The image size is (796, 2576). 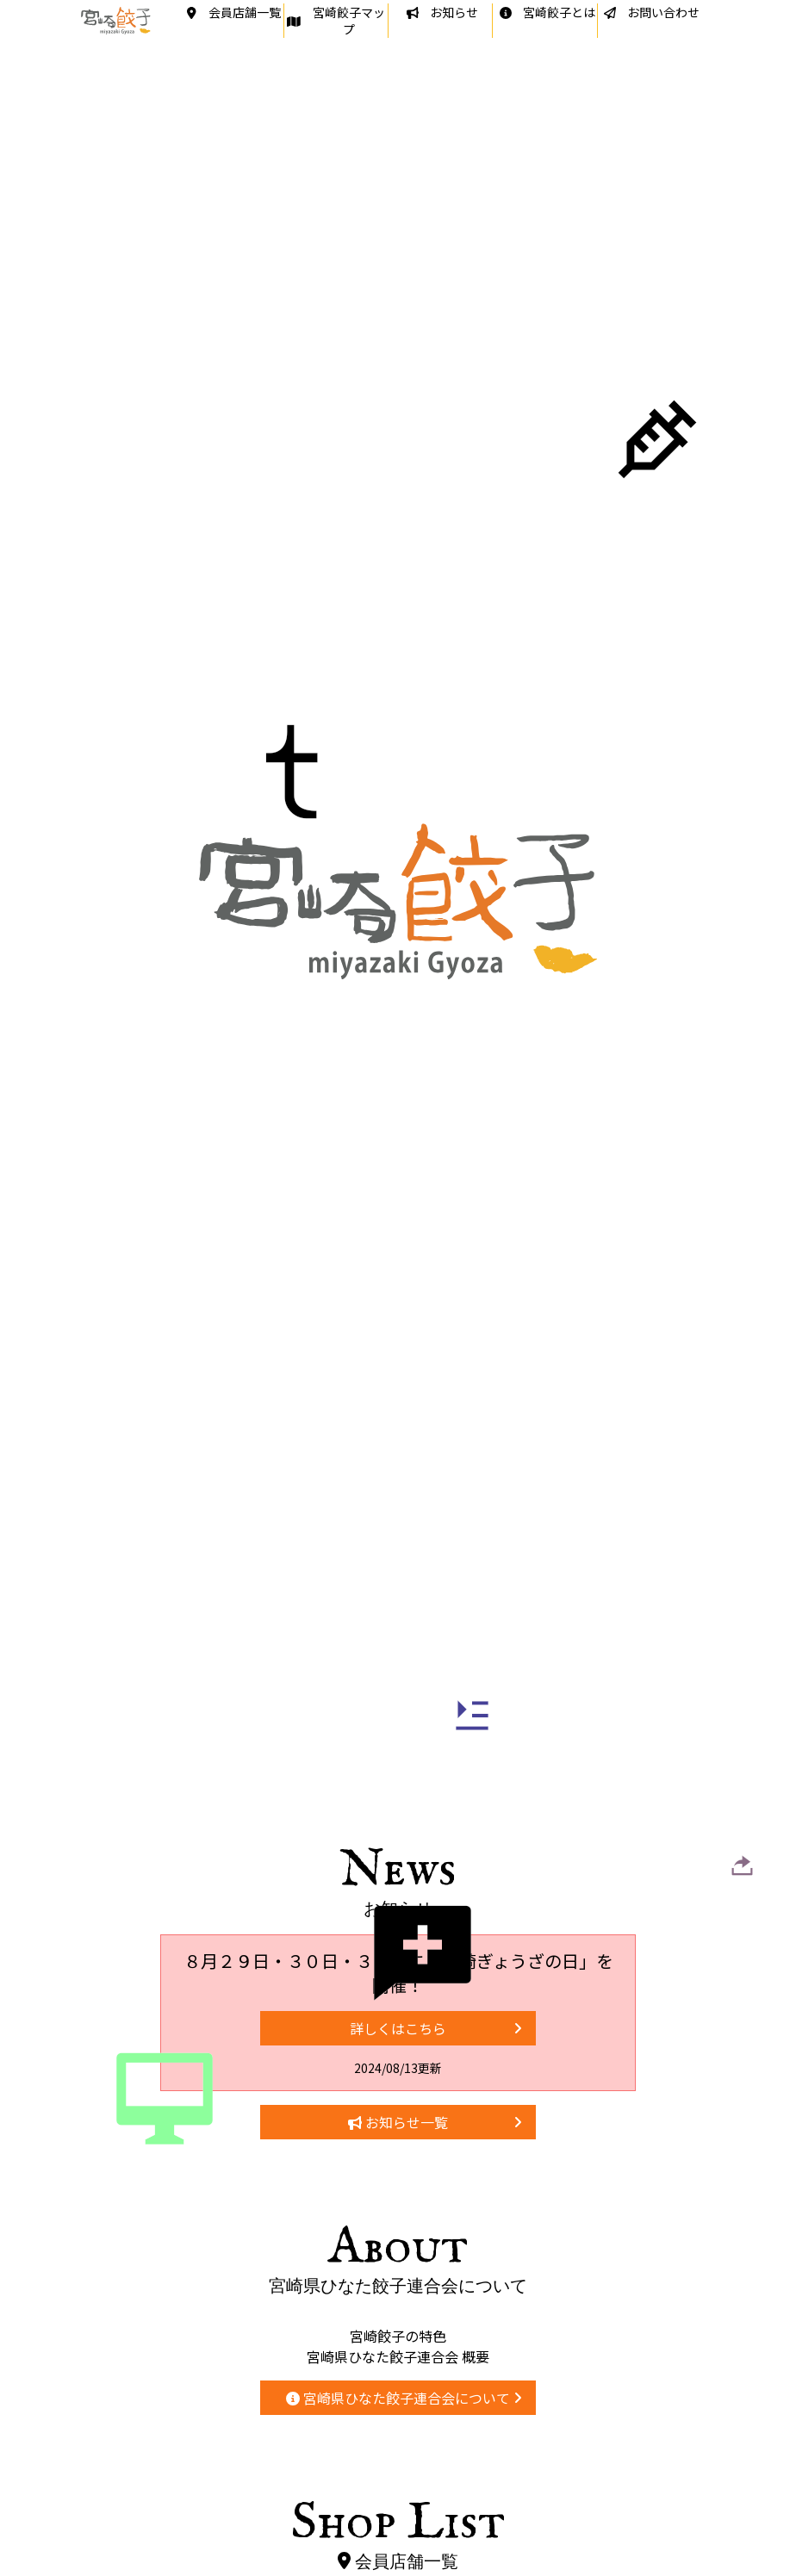 I want to click on share content to another app or person, so click(x=742, y=1865).